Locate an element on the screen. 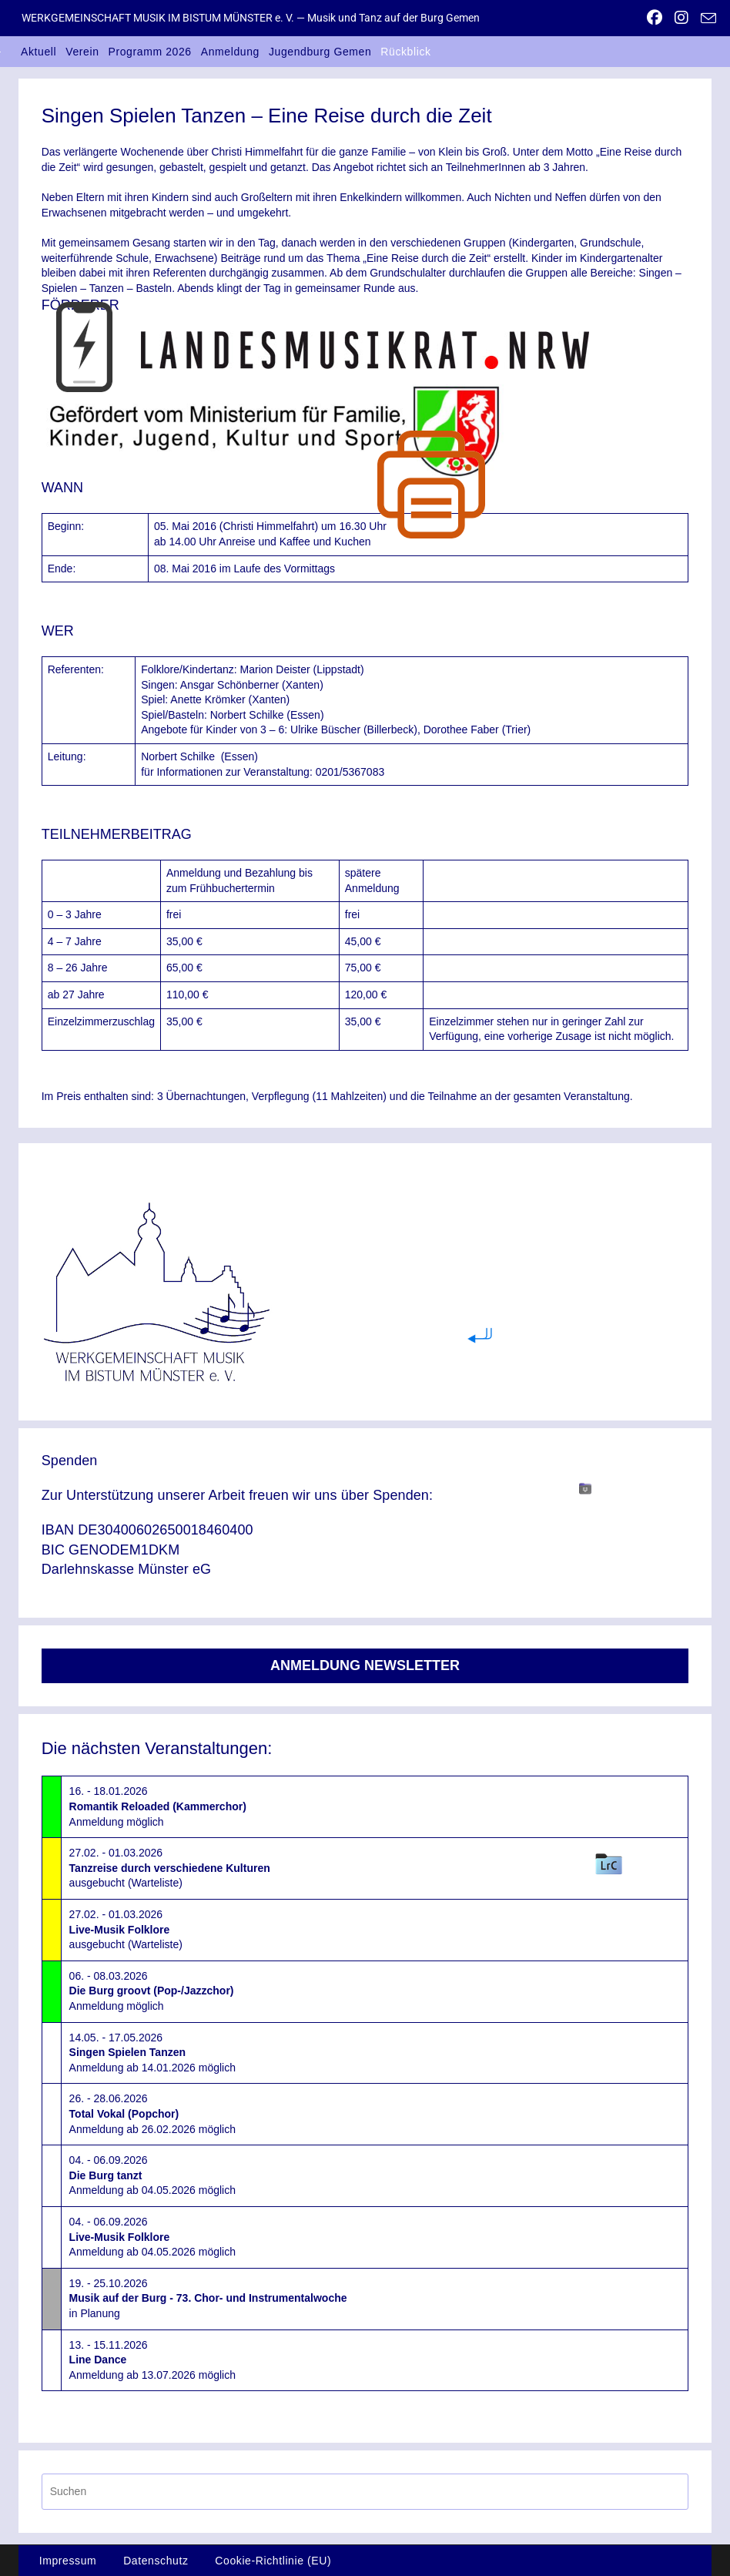 The image size is (730, 2576). reply to all recipients in an email thread is located at coordinates (479, 1335).